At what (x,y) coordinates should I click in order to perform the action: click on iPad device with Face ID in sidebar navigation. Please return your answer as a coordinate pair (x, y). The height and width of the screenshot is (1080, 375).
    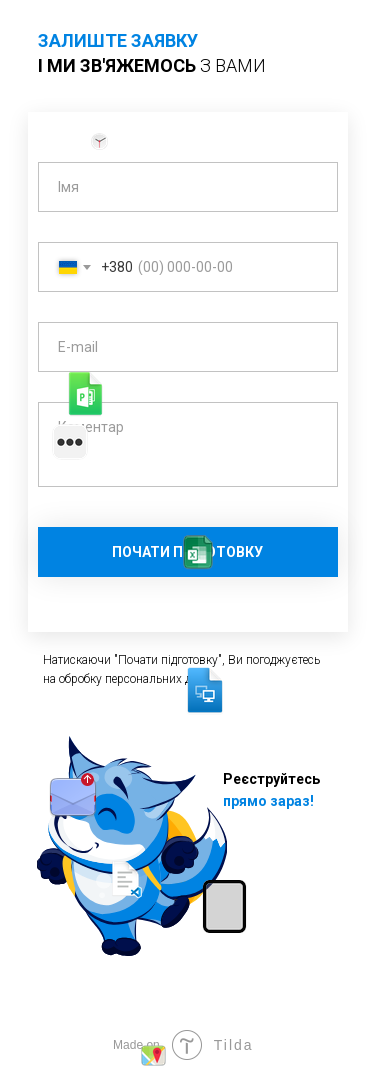
    Looking at the image, I should click on (224, 906).